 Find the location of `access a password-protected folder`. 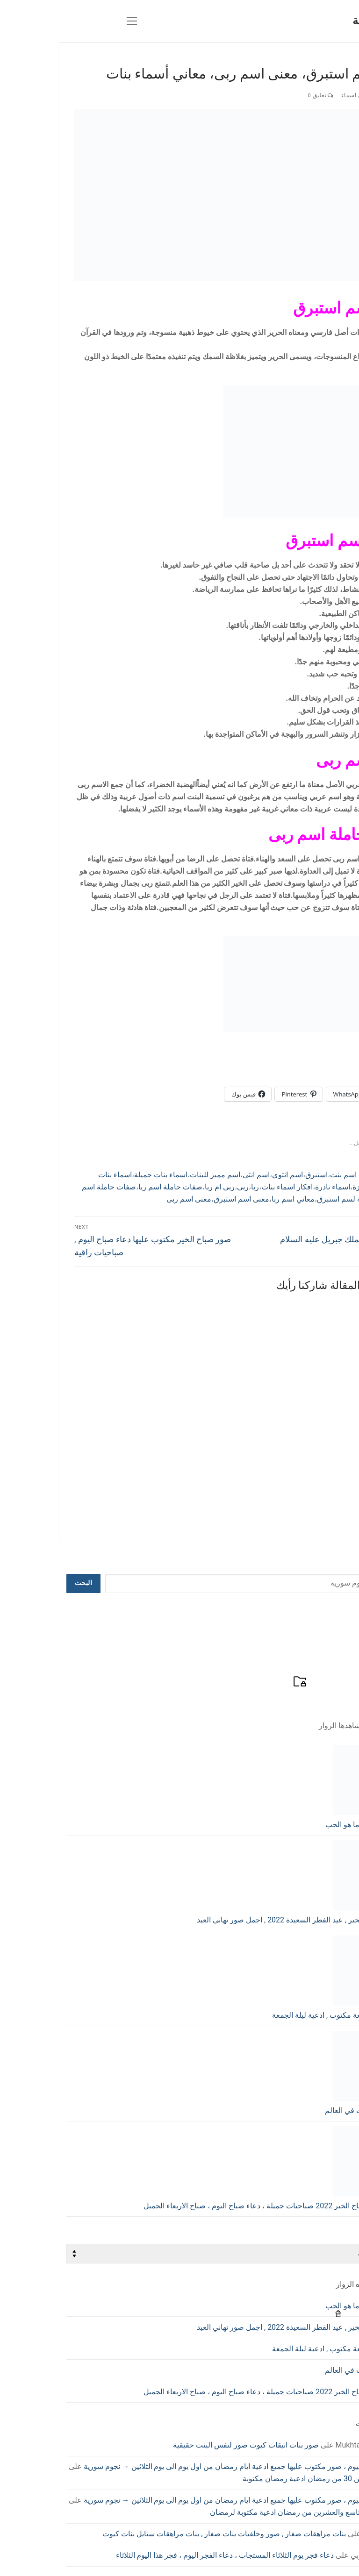

access a password-protected folder is located at coordinates (300, 1681).